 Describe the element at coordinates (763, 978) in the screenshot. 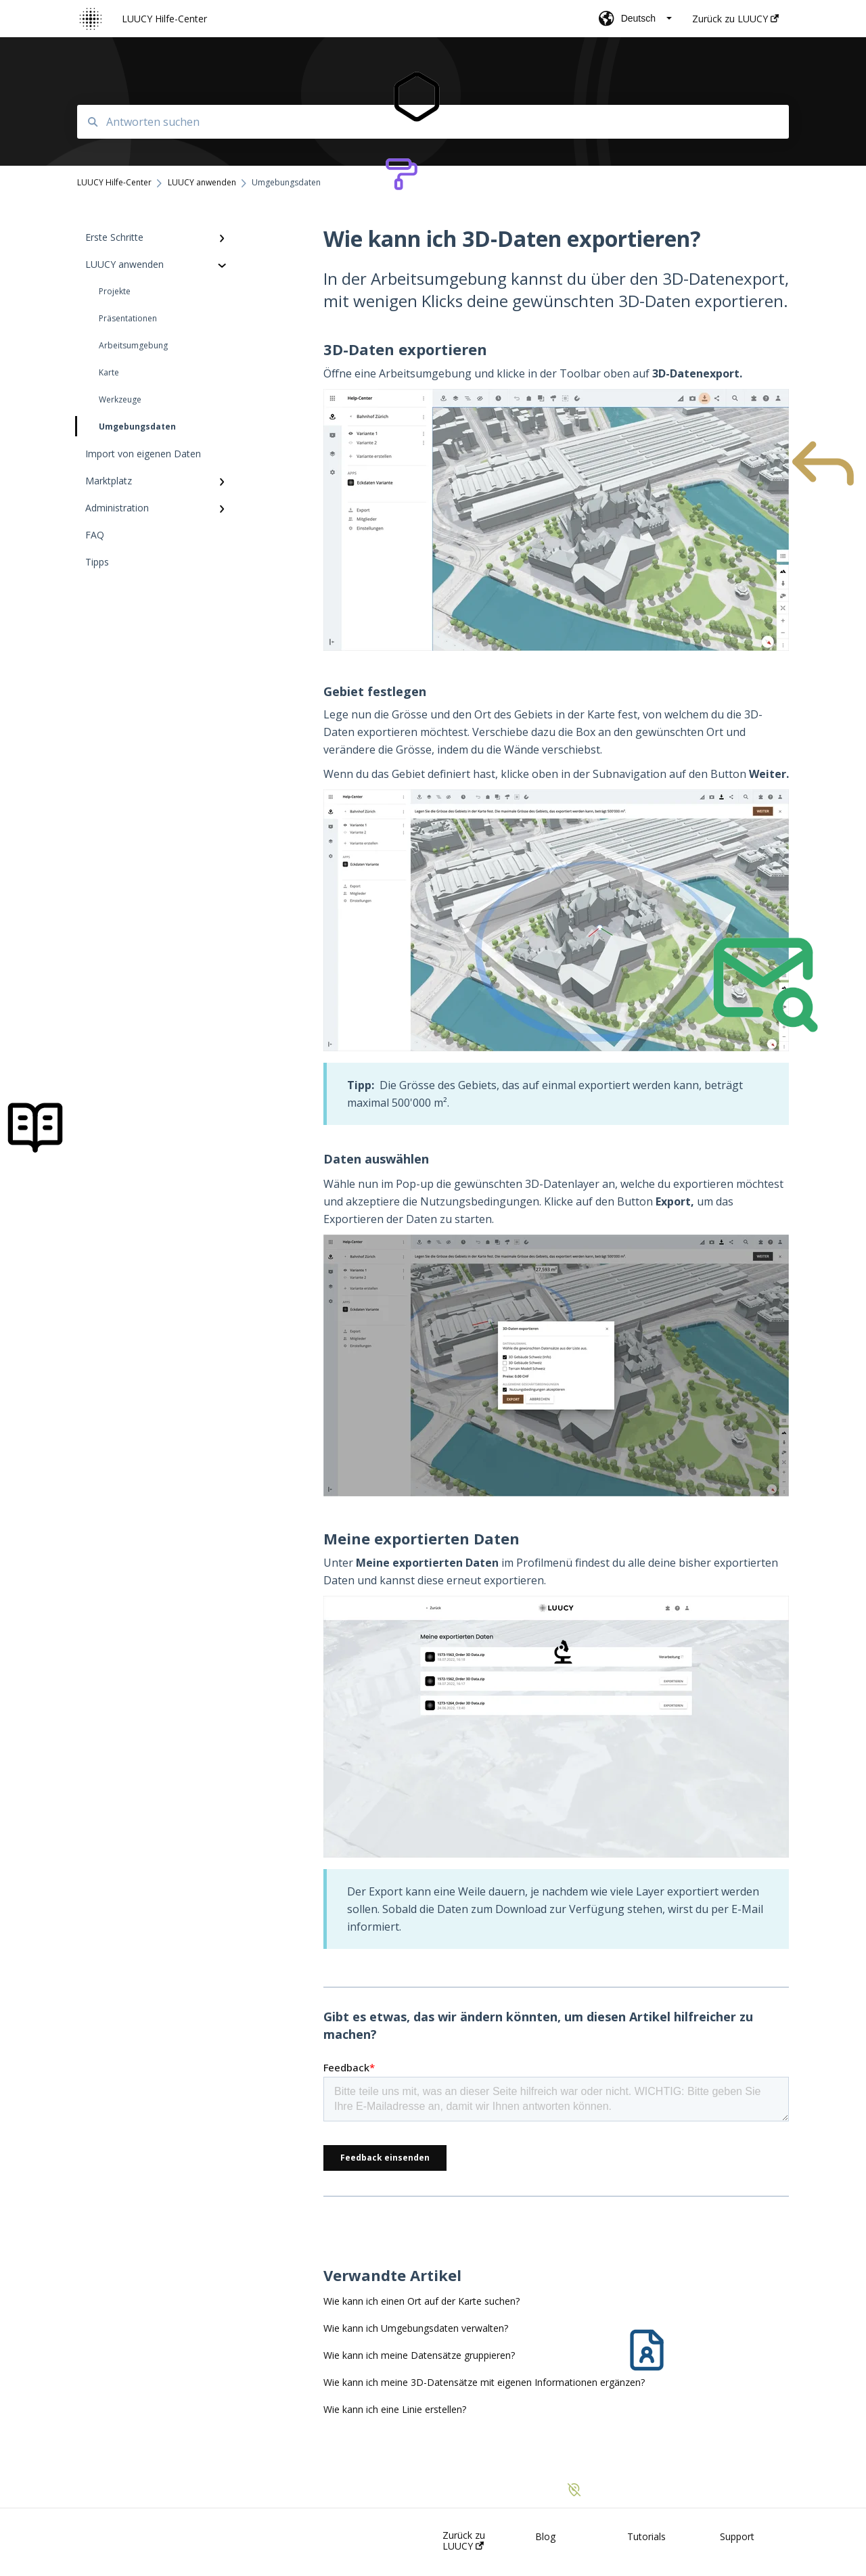

I see `search your emails` at that location.